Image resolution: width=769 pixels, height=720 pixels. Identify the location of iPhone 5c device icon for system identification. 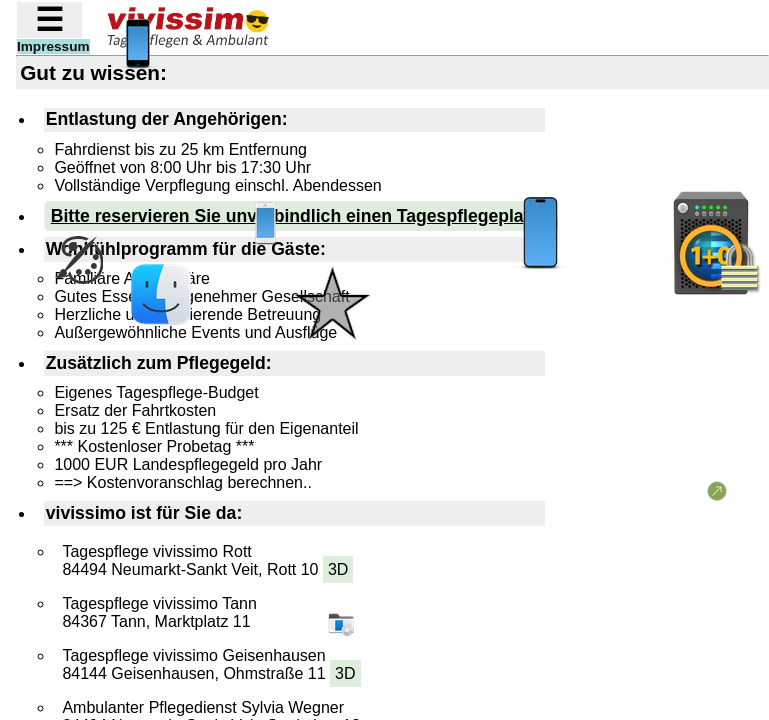
(138, 44).